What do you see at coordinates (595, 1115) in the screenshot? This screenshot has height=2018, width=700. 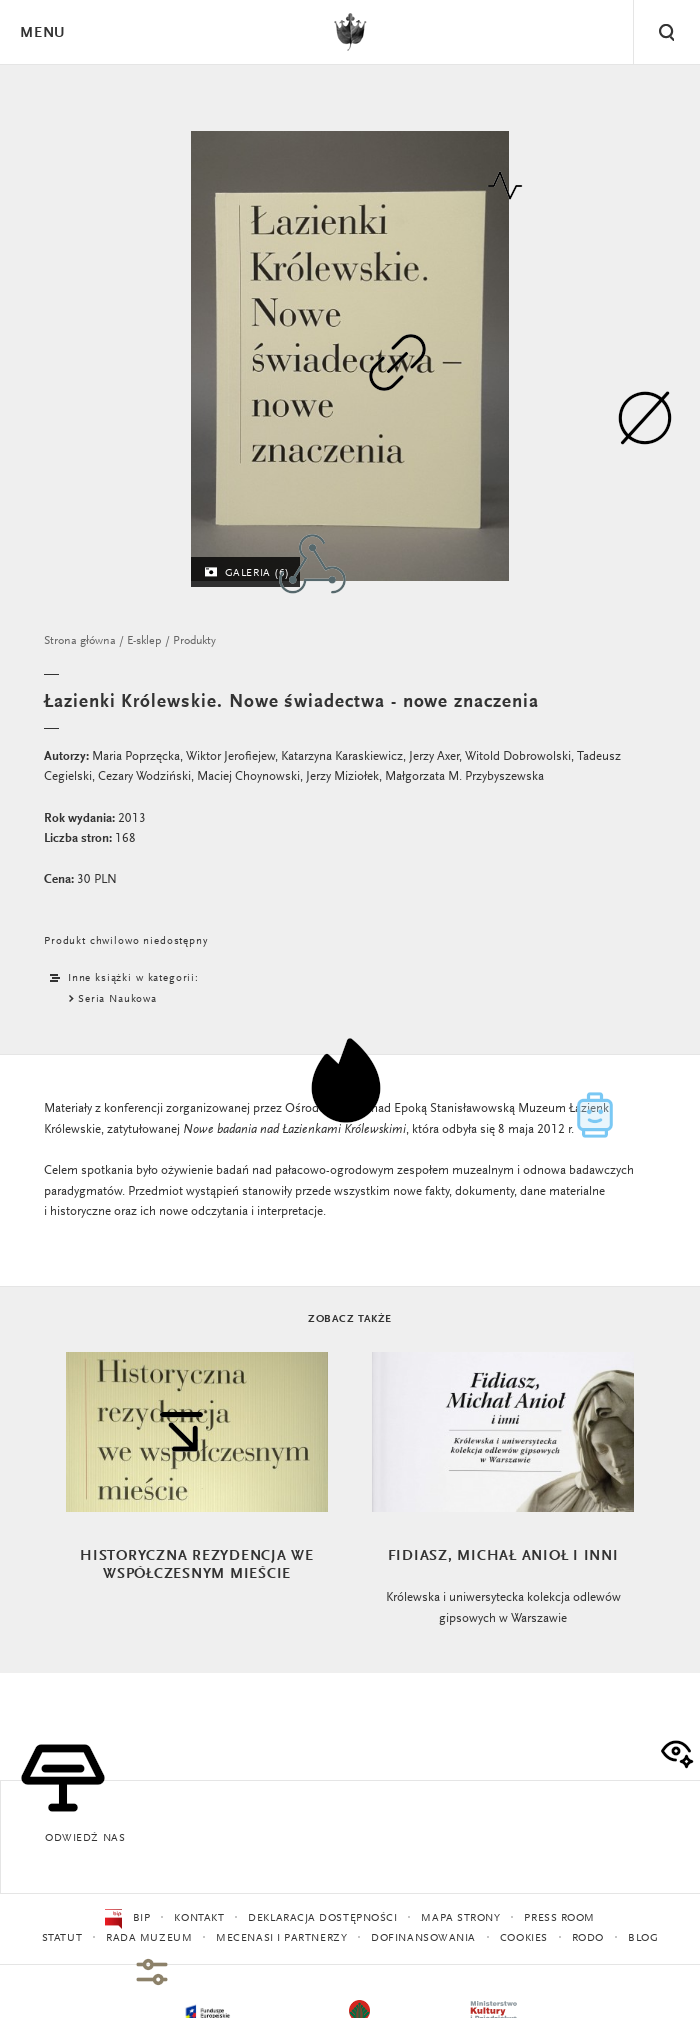 I see `access building block or construction features` at bounding box center [595, 1115].